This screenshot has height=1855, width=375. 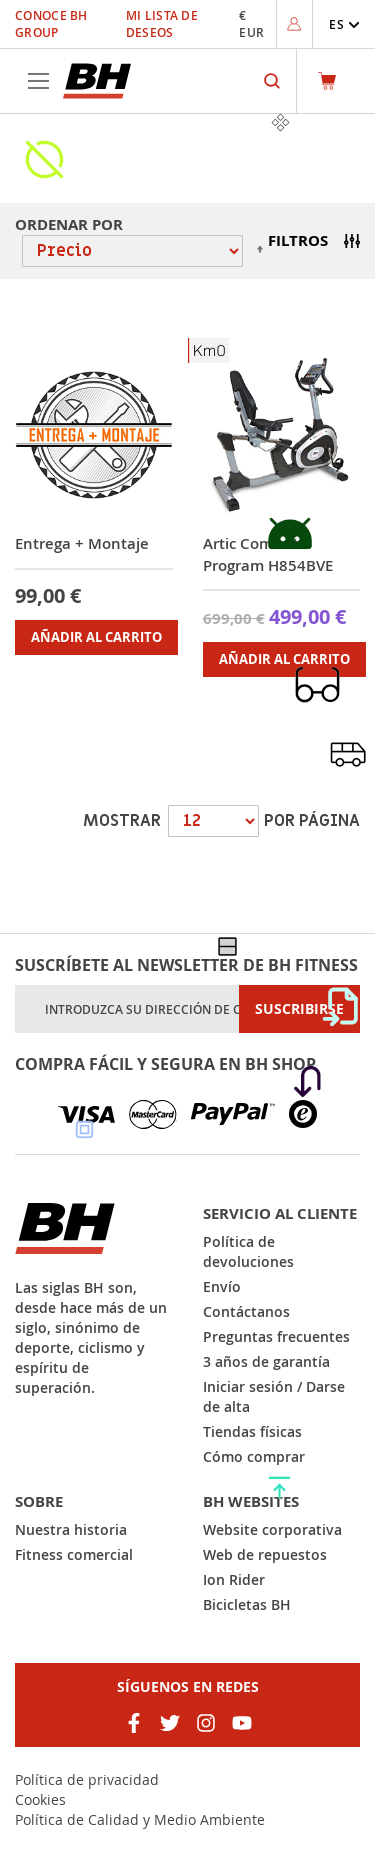 What do you see at coordinates (280, 122) in the screenshot?
I see `decorative pattern or design element` at bounding box center [280, 122].